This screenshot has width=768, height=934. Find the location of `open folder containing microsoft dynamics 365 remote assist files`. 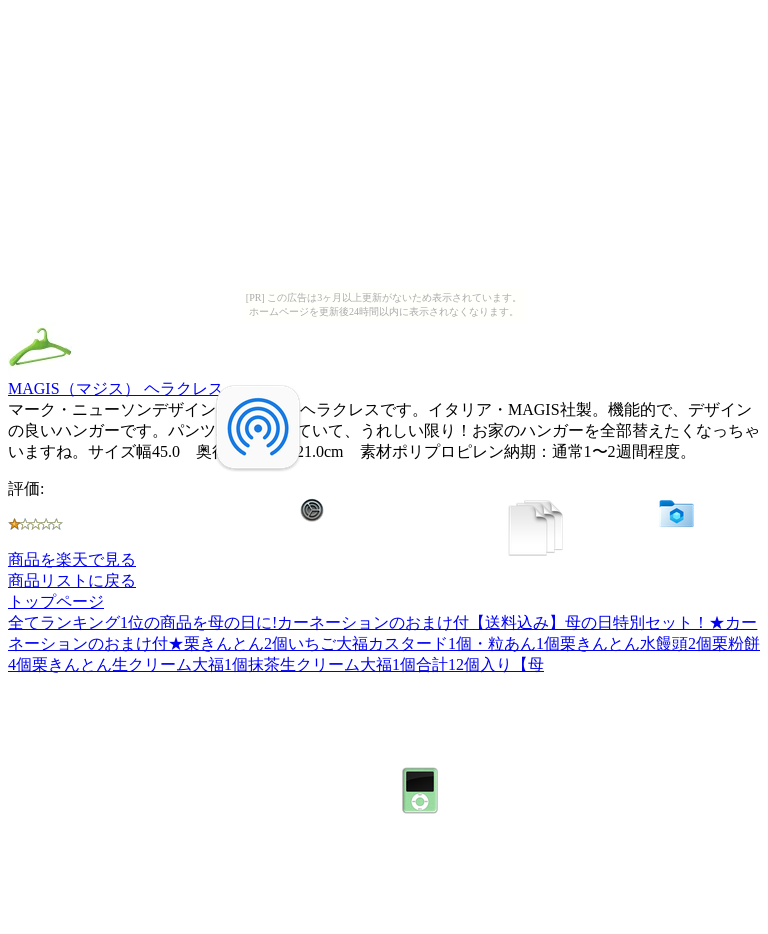

open folder containing microsoft dynamics 365 remote assist files is located at coordinates (676, 514).